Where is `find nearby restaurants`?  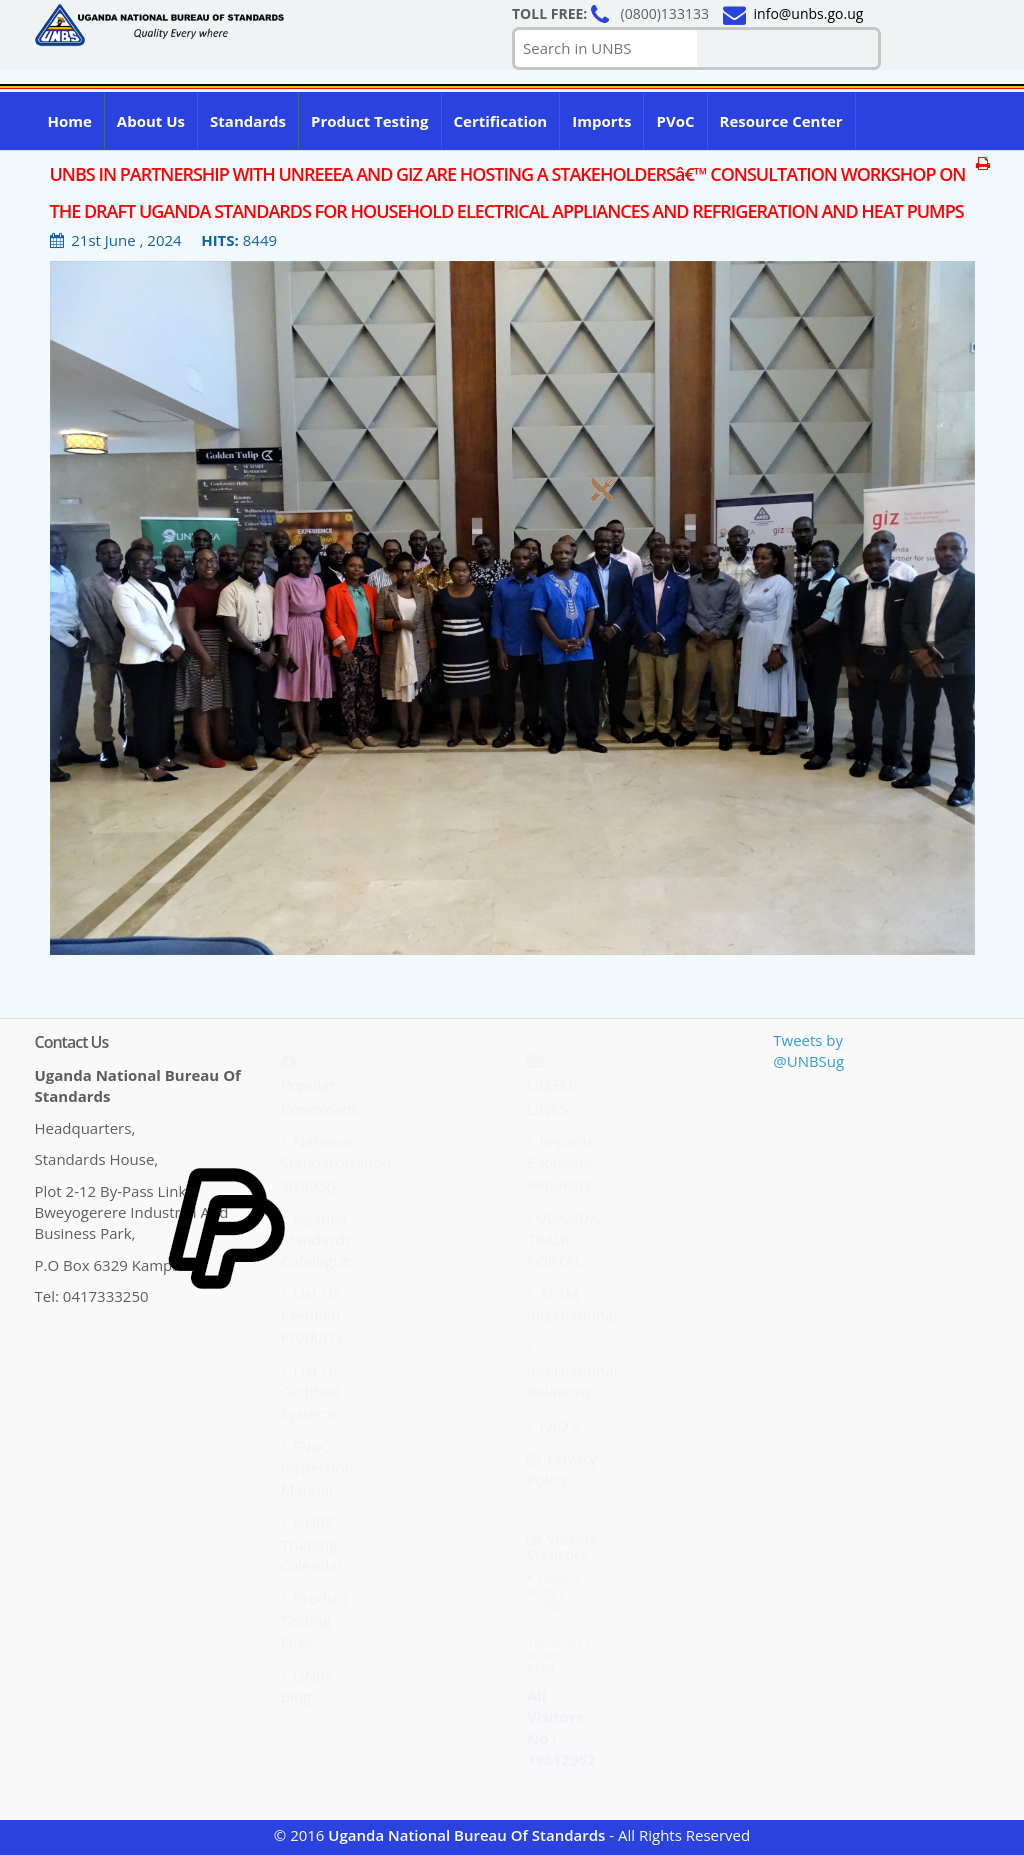
find nearby restaurants is located at coordinates (603, 489).